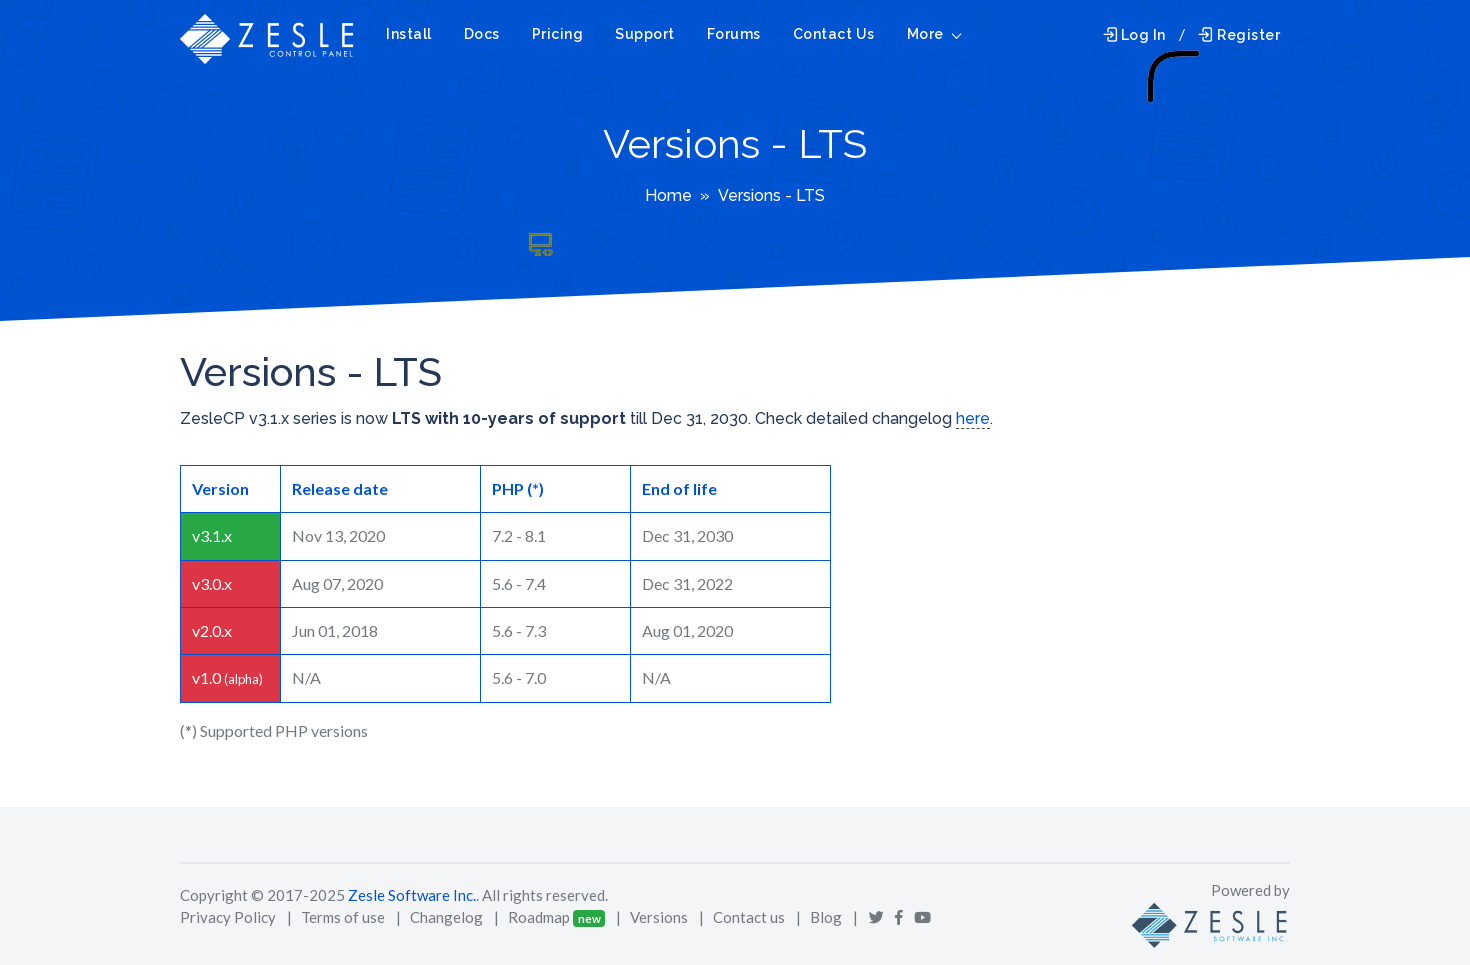 The height and width of the screenshot is (965, 1470). Describe the element at coordinates (1173, 76) in the screenshot. I see `apply iOS-style rounded corner to element` at that location.